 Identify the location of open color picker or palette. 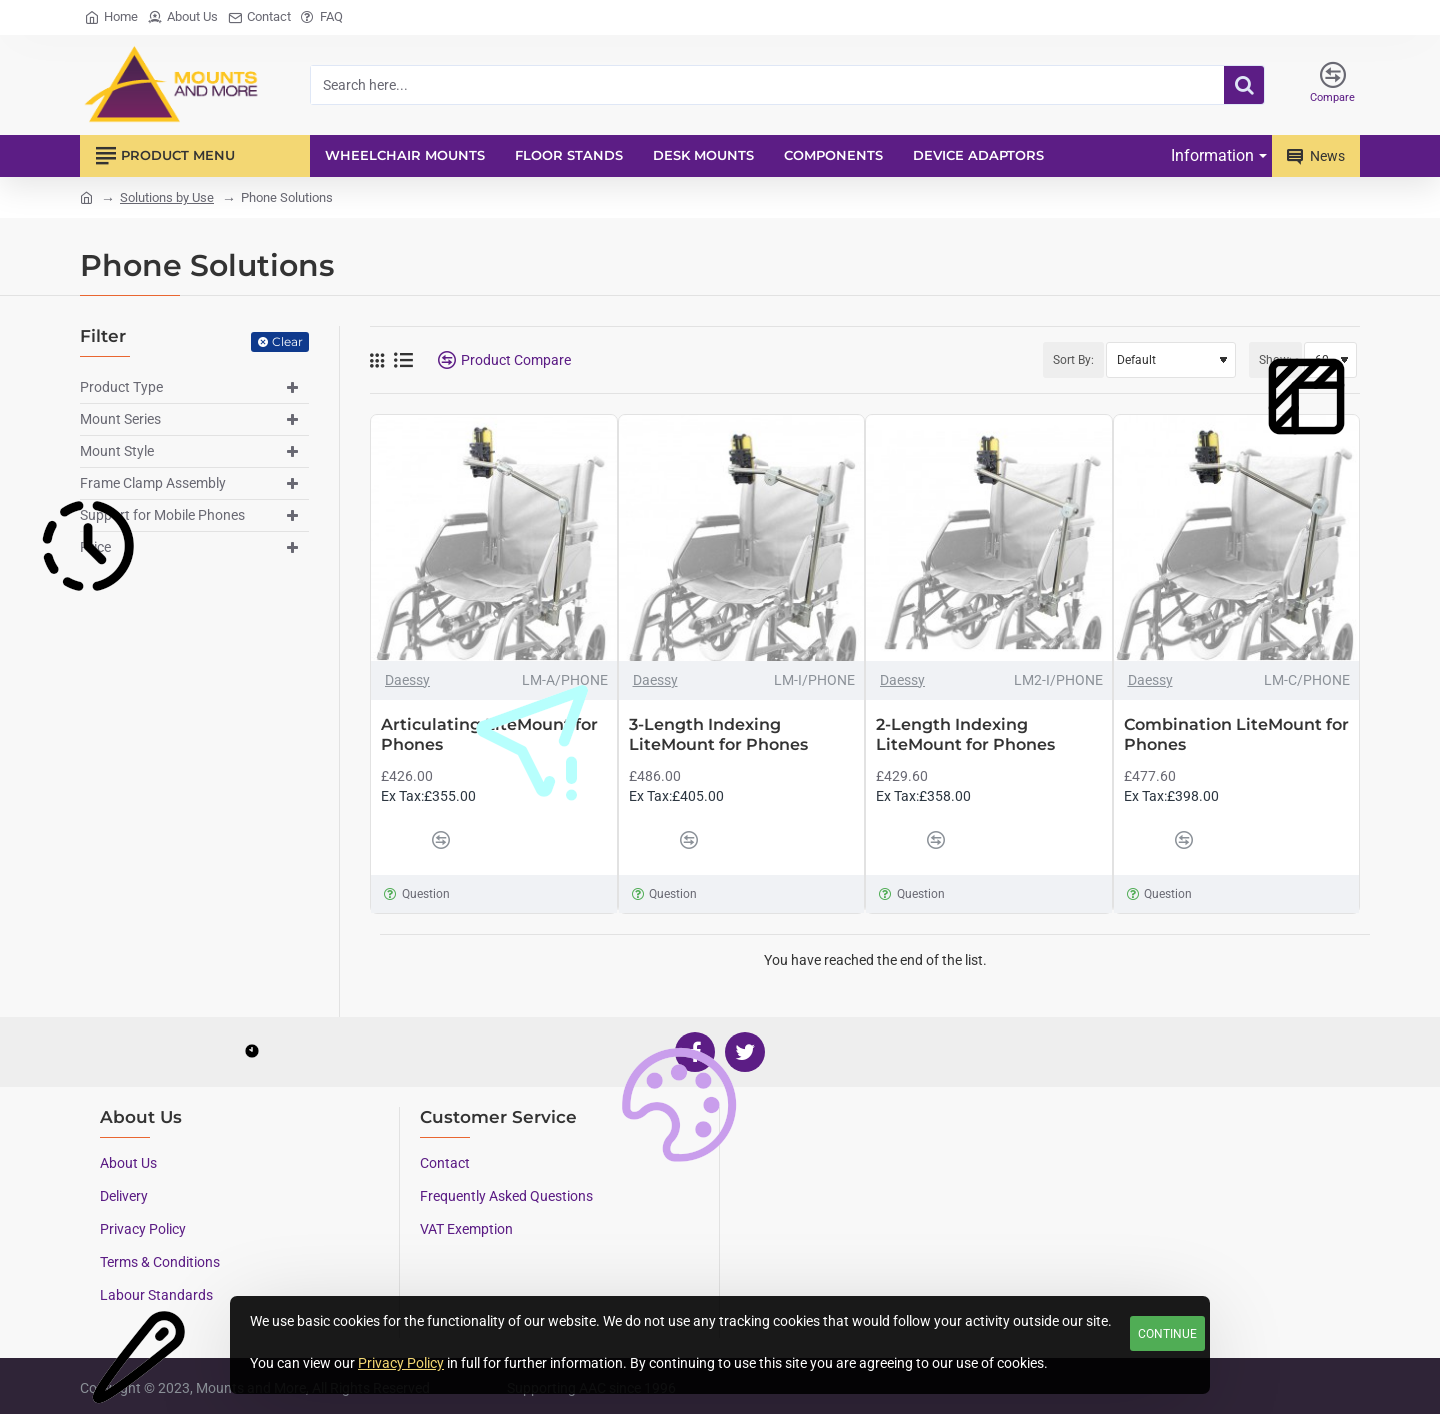
(679, 1105).